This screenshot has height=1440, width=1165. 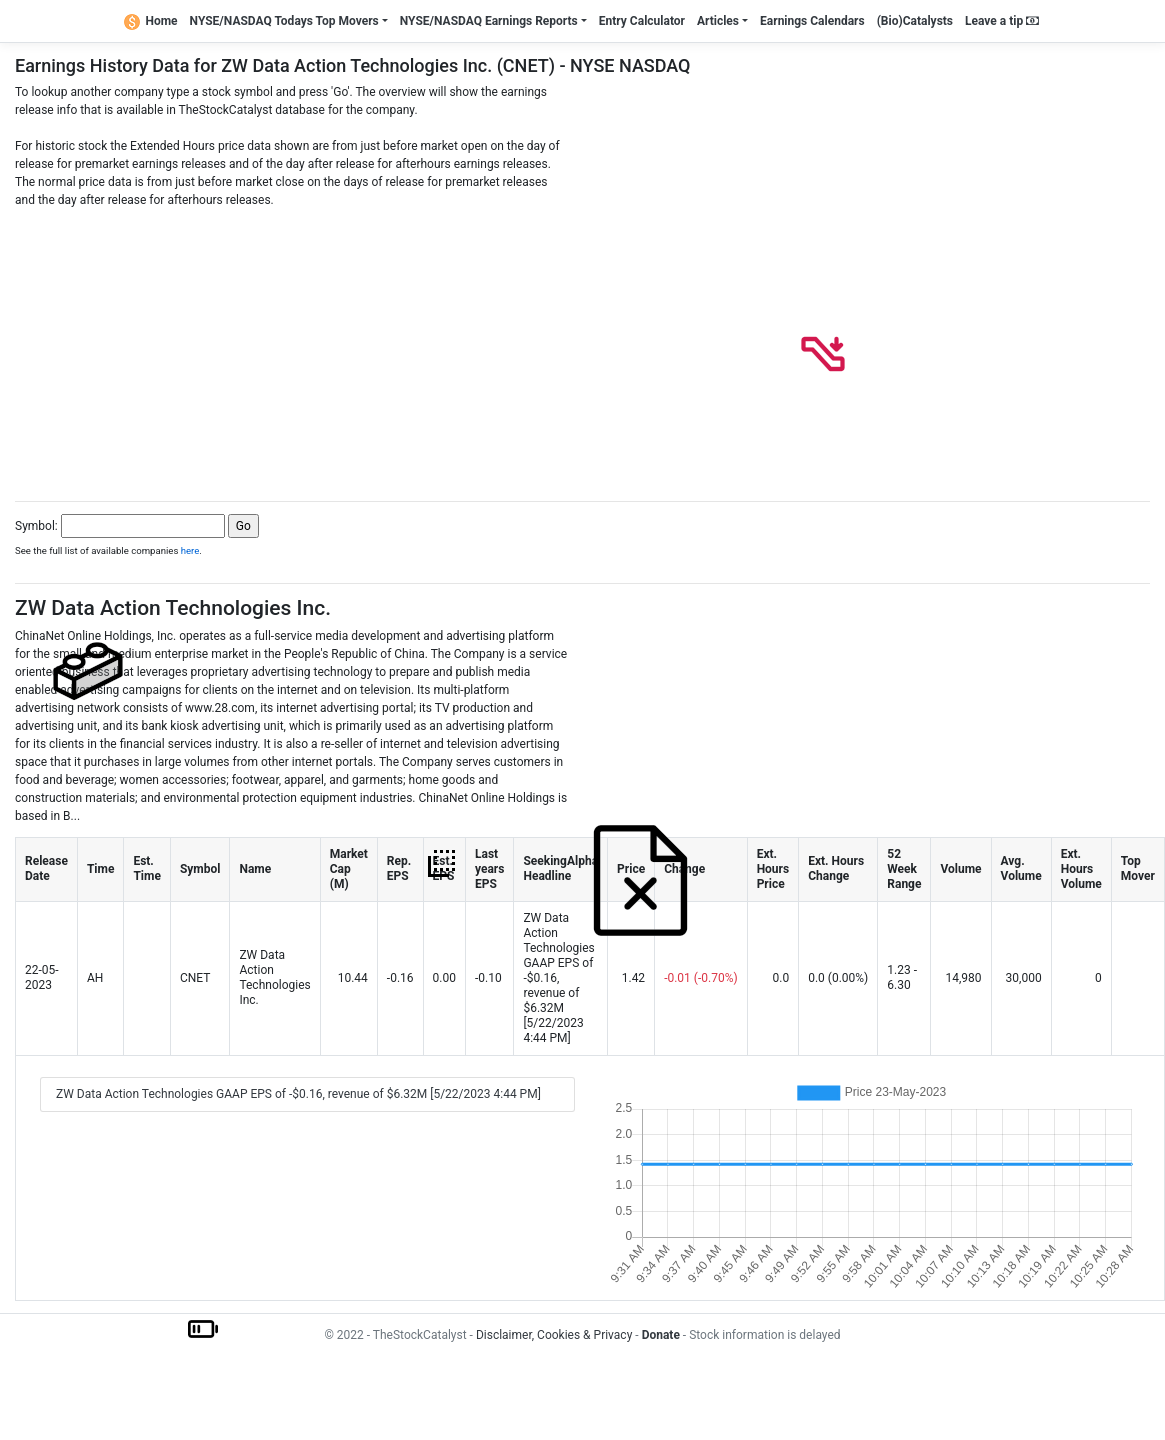 I want to click on send element to back of layer stack, so click(x=441, y=863).